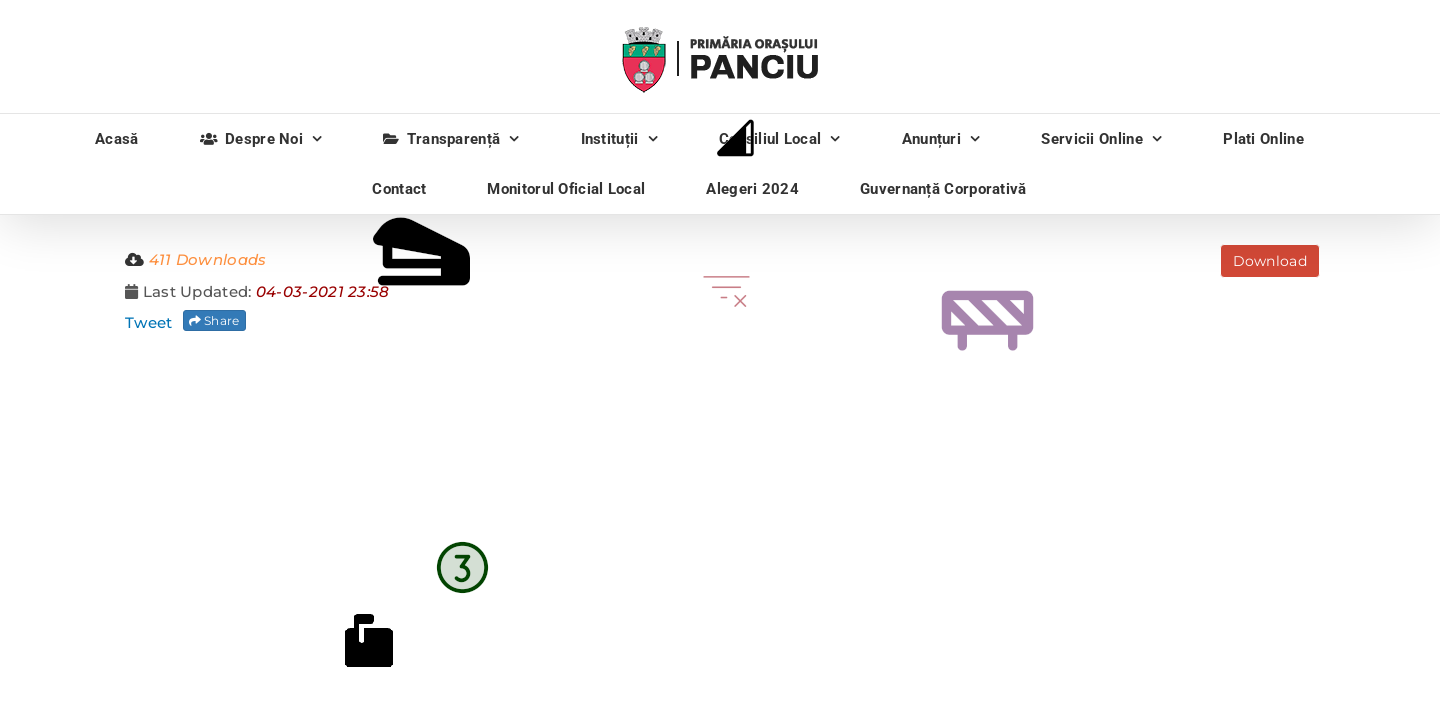 The image size is (1440, 720). What do you see at coordinates (738, 139) in the screenshot?
I see `indicates strong cellular network signal` at bounding box center [738, 139].